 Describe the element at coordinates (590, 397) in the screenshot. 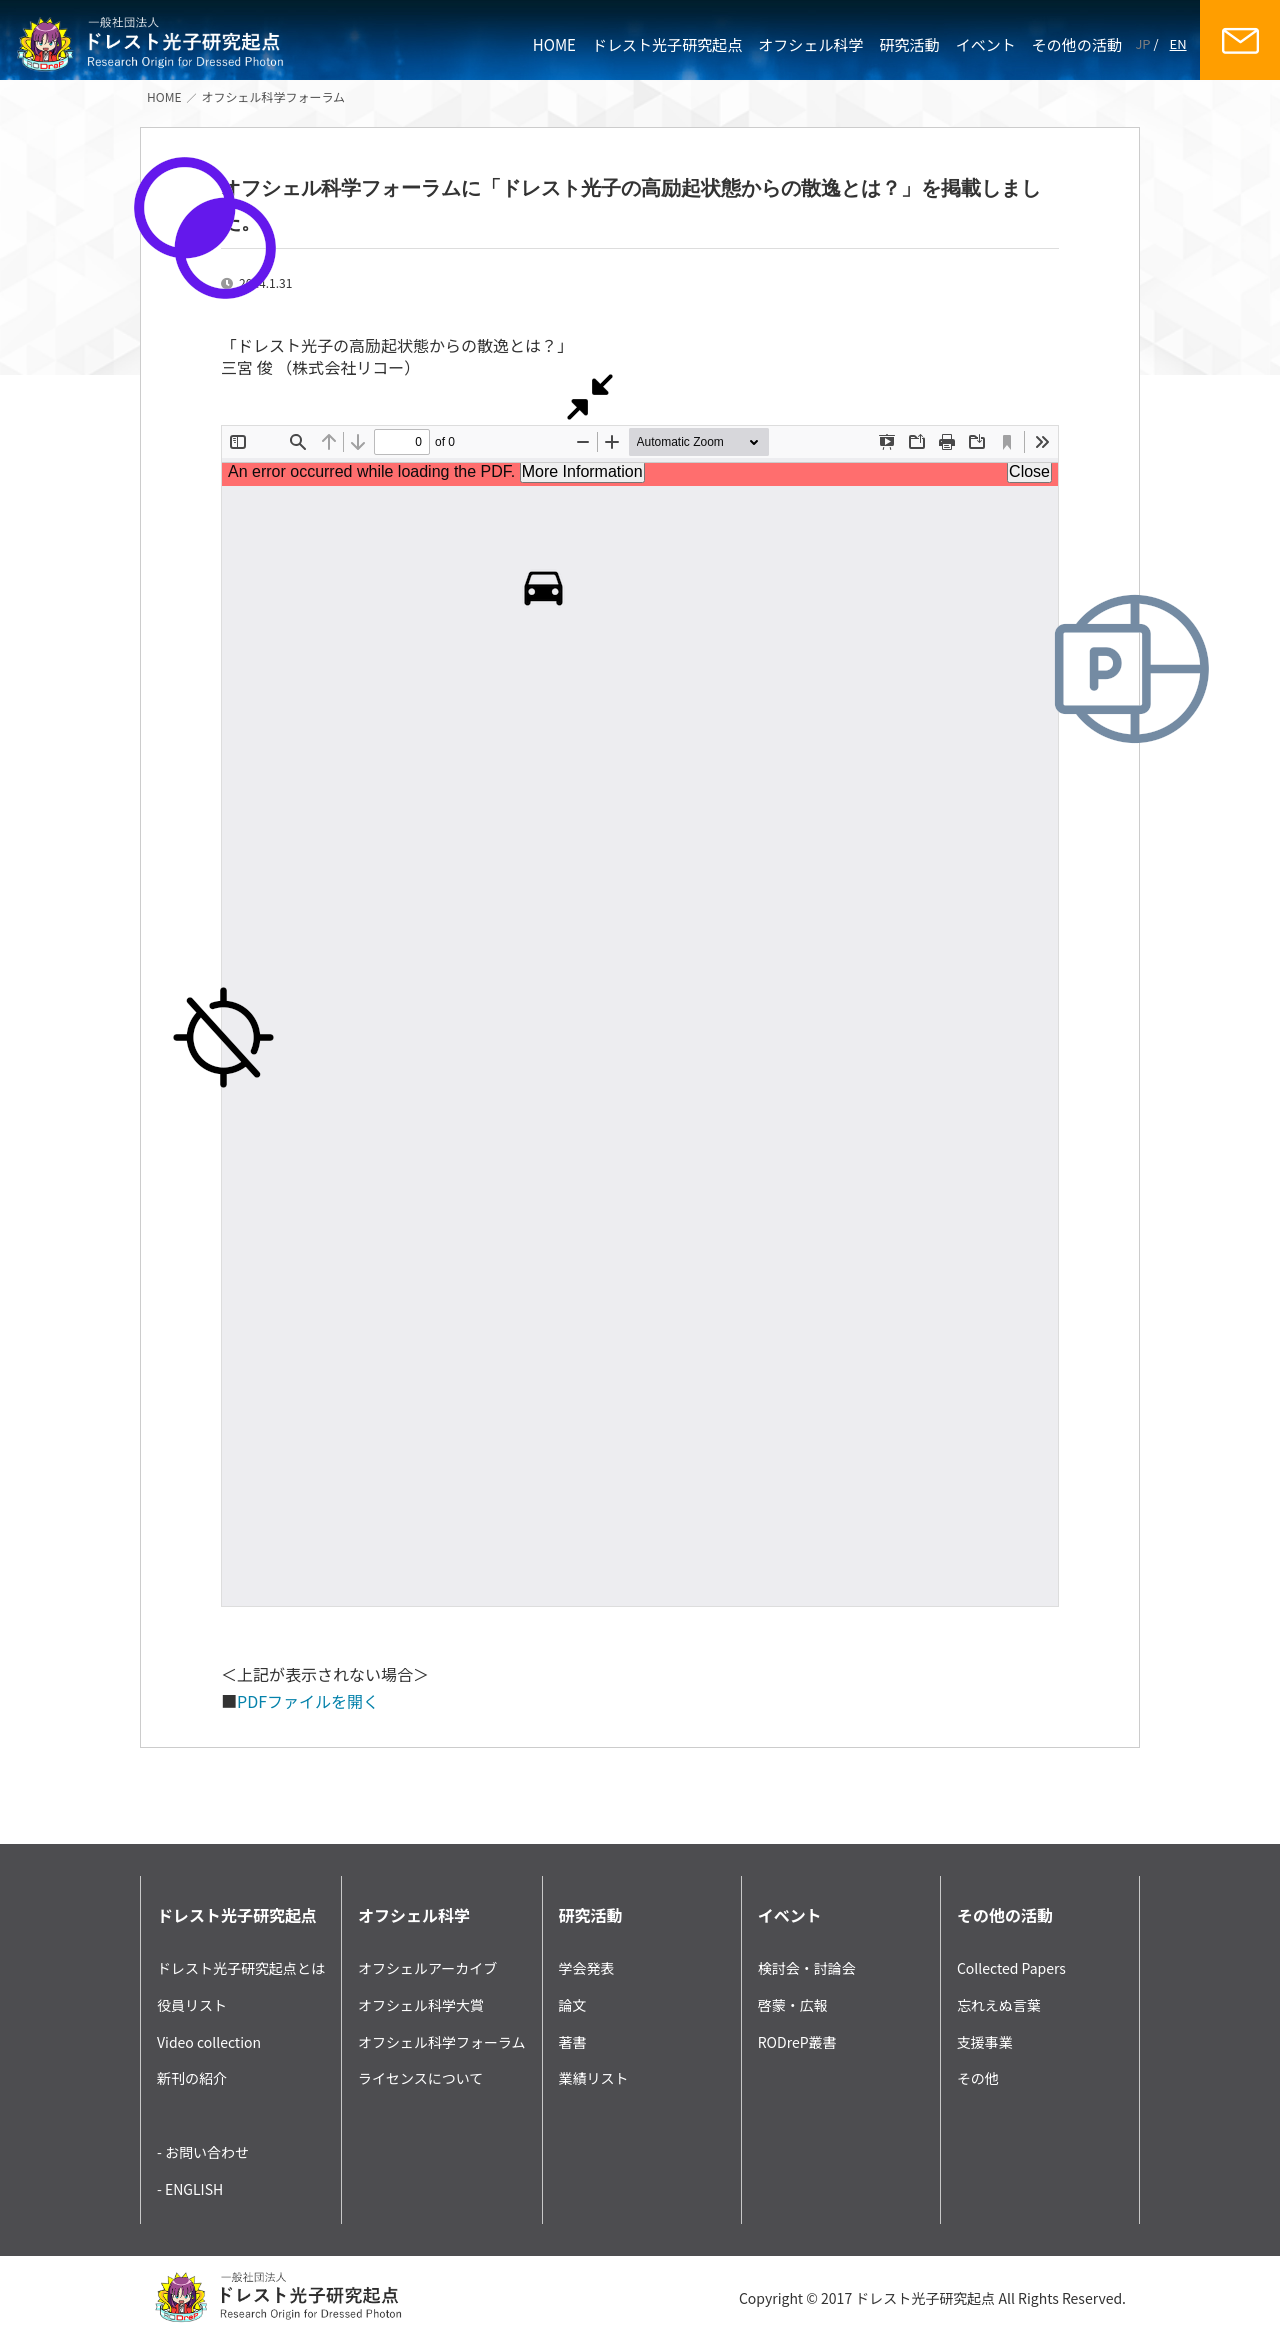

I see `minimize or collapse content` at that location.